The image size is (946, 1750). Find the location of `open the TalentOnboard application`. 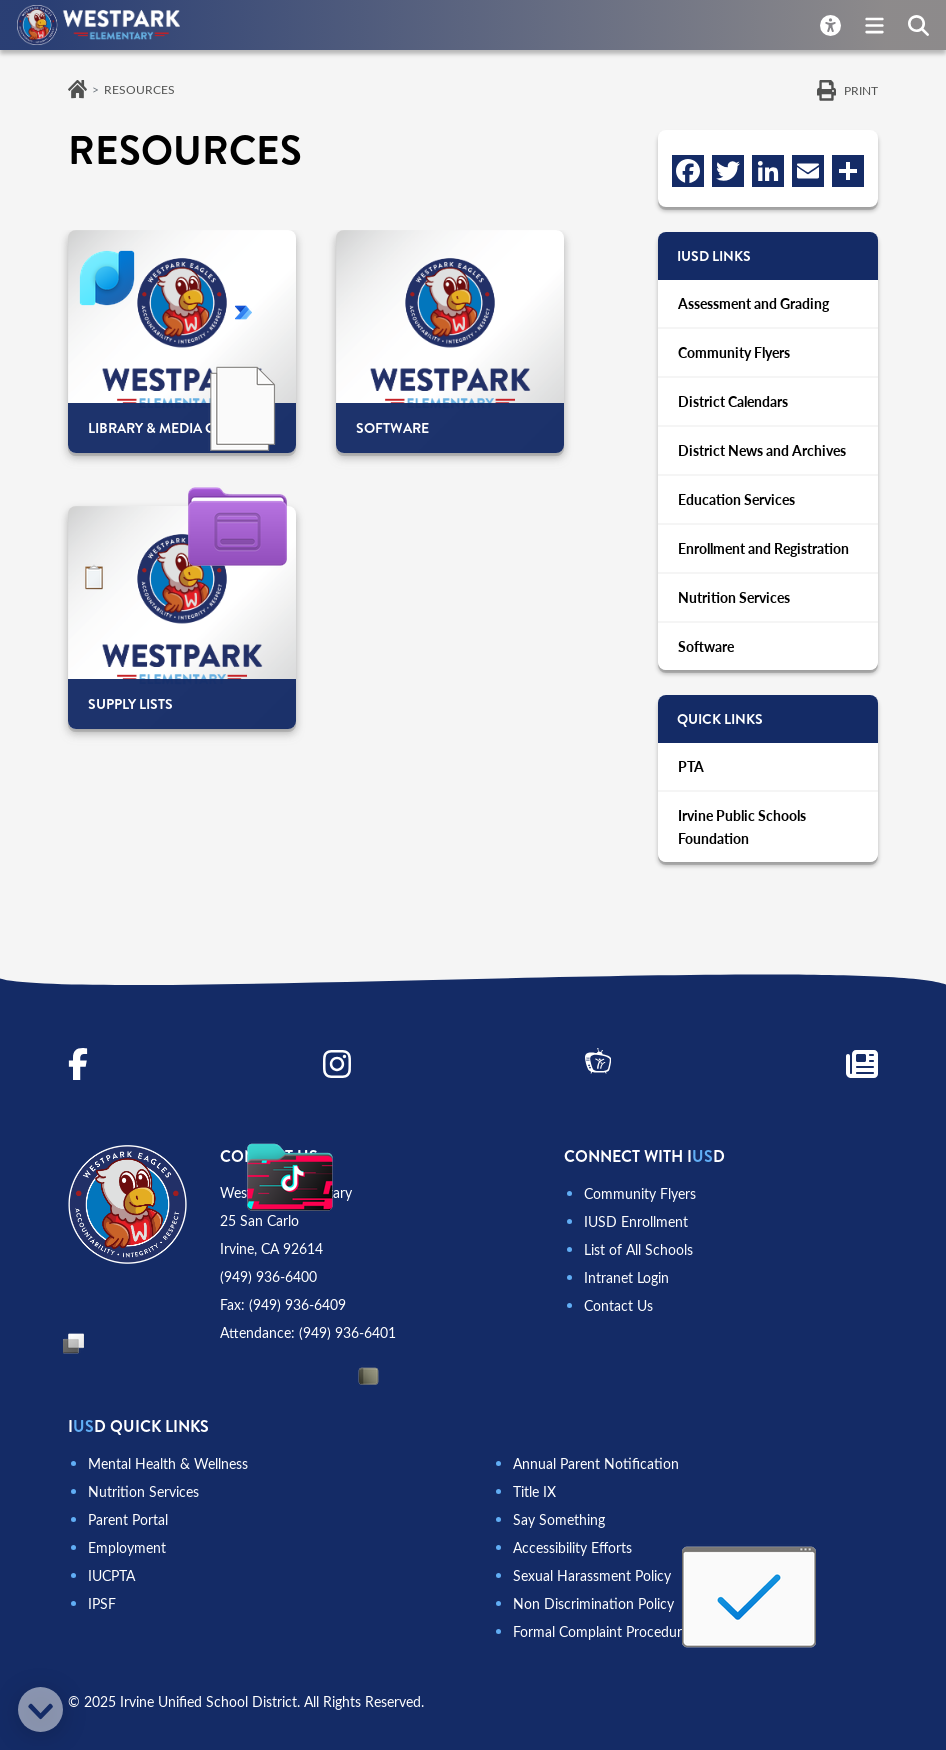

open the TalentOnboard application is located at coordinates (107, 278).